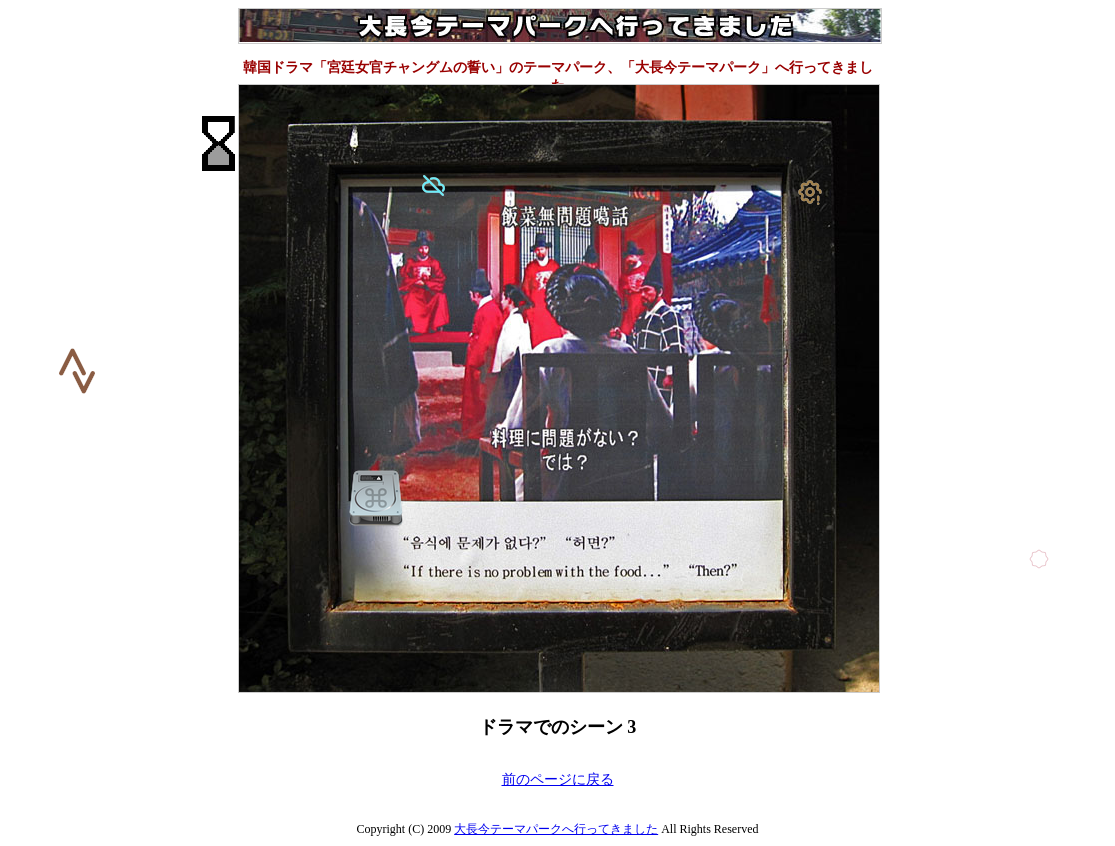 Image resolution: width=1115 pixels, height=846 pixels. What do you see at coordinates (810, 192) in the screenshot?
I see `settings require attention or action` at bounding box center [810, 192].